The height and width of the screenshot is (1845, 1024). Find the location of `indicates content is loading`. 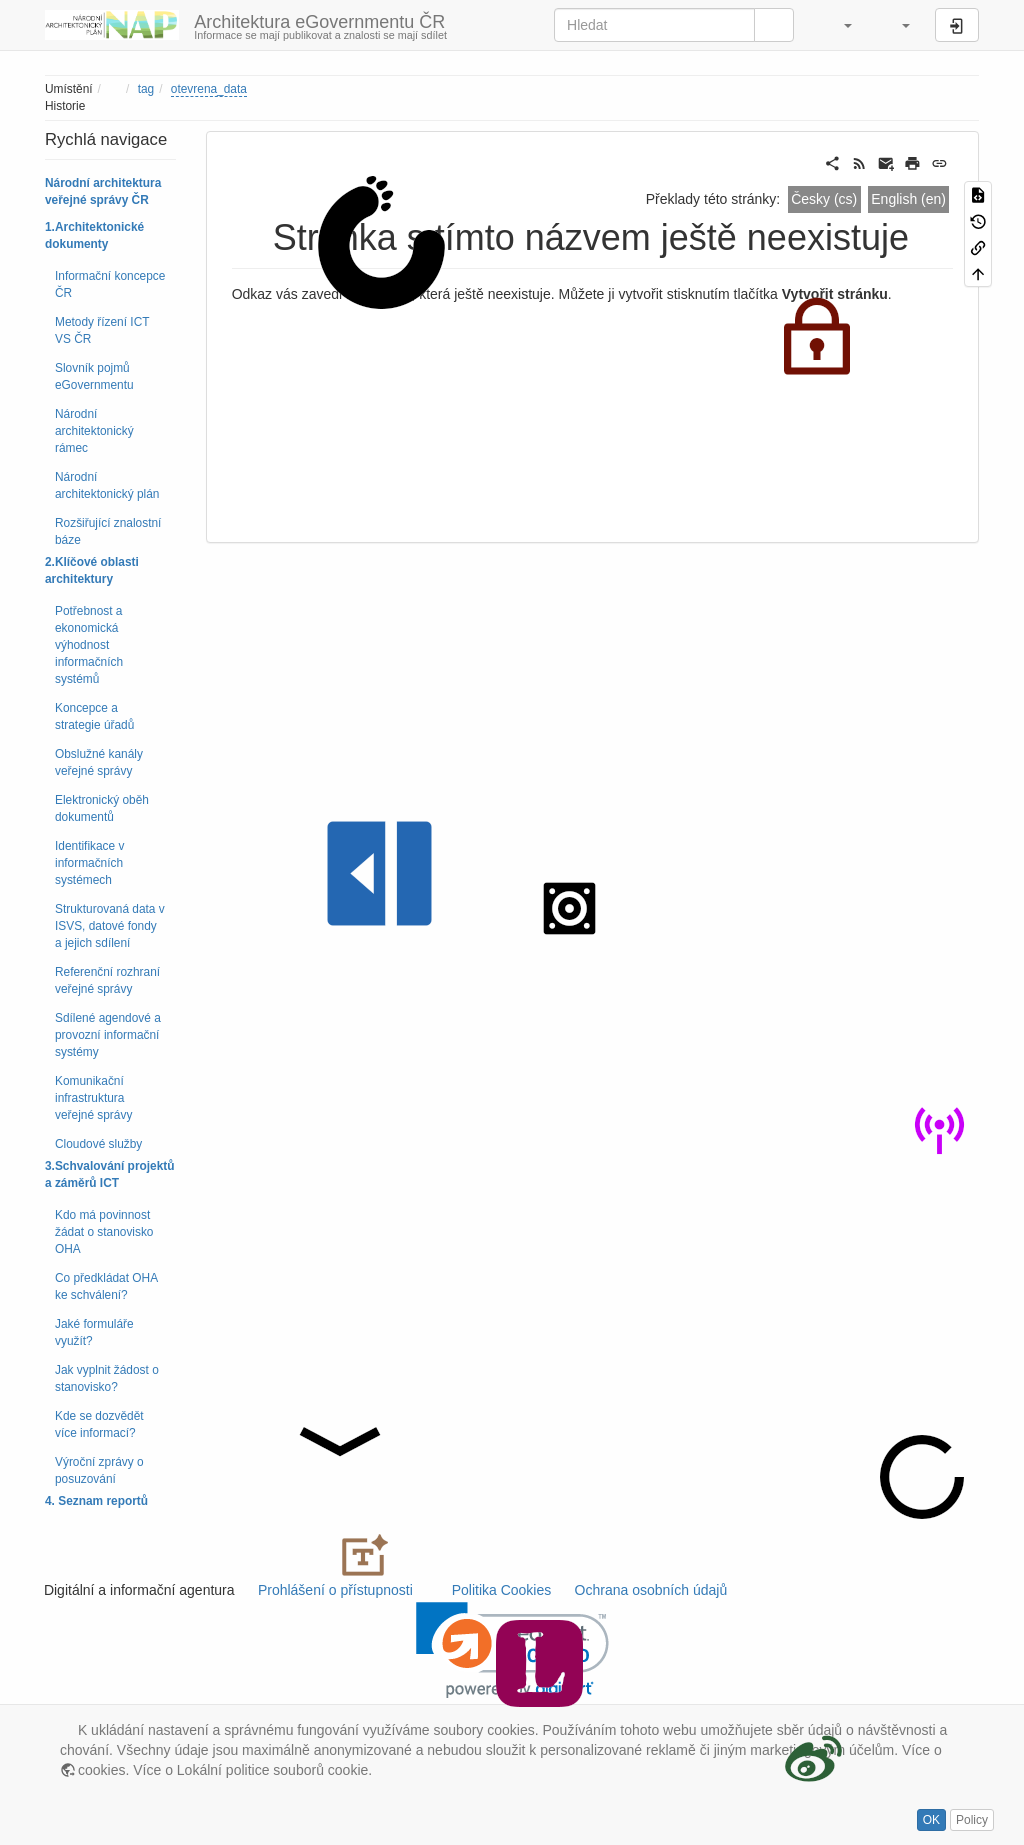

indicates content is loading is located at coordinates (922, 1477).